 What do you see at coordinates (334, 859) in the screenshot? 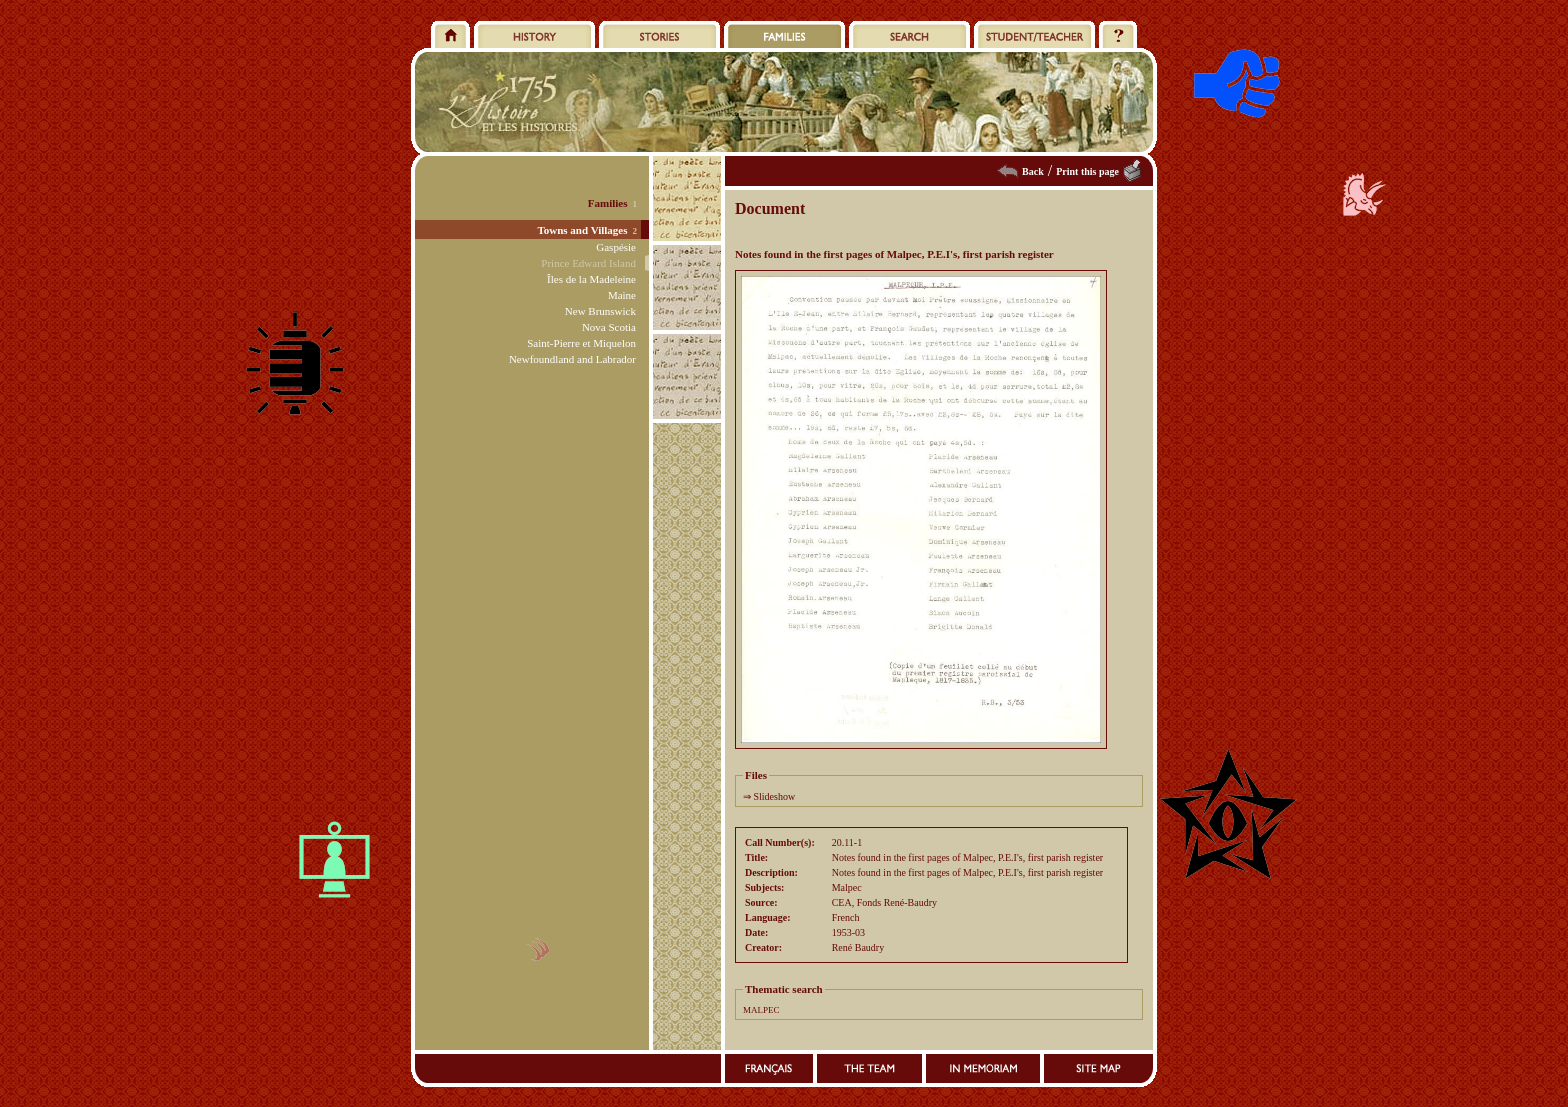
I see `start or join a video conference call` at bounding box center [334, 859].